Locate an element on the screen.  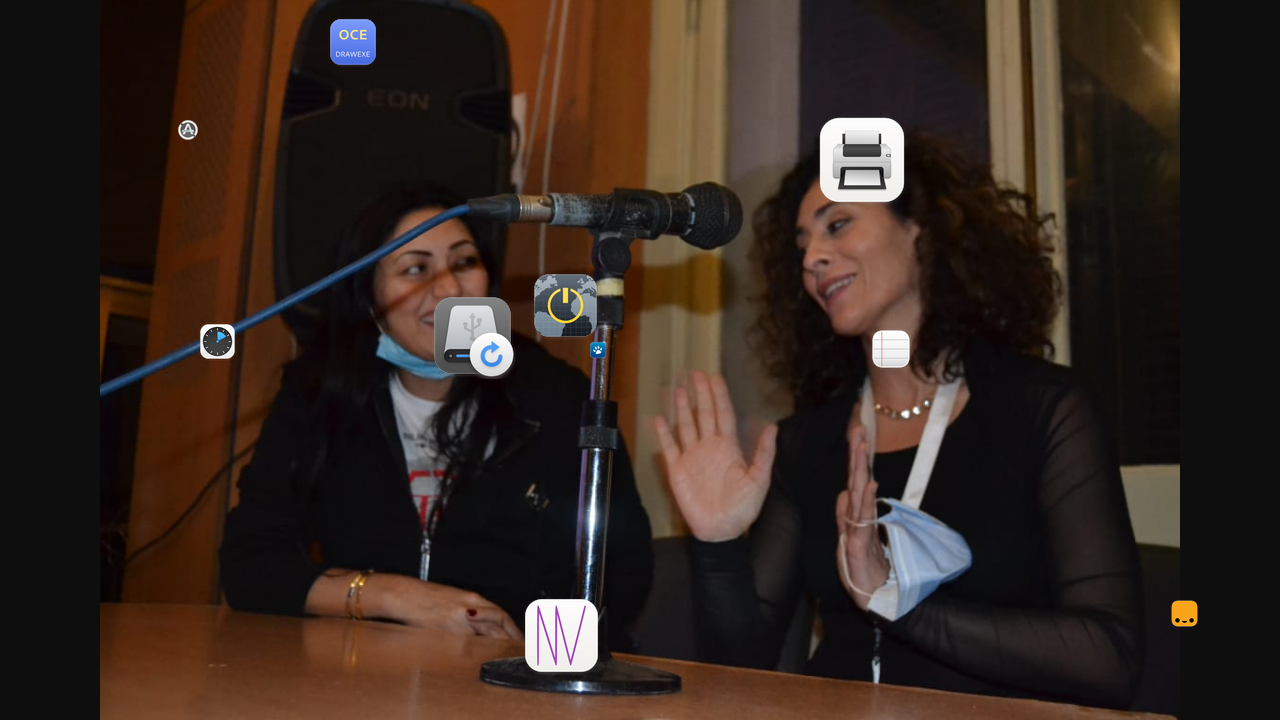
open safe eyes app for screen break reminders is located at coordinates (217, 341).